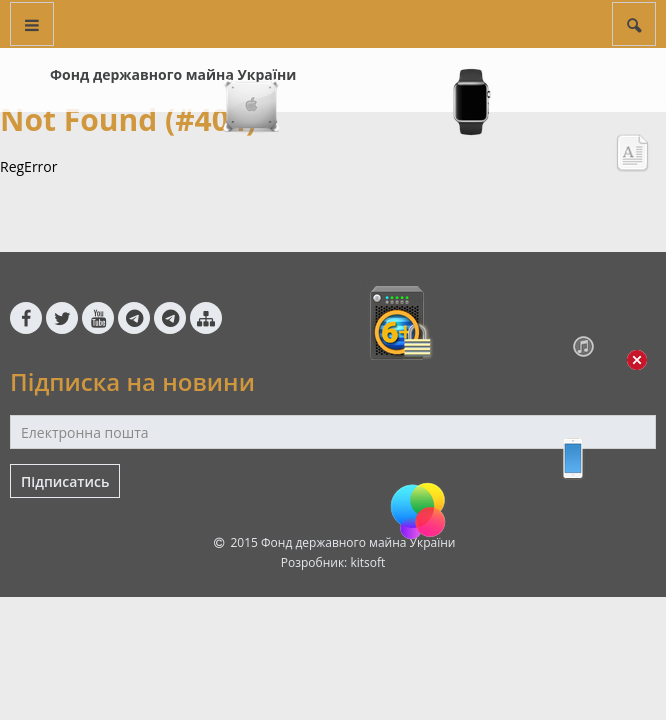  I want to click on access your music library, so click(583, 346).